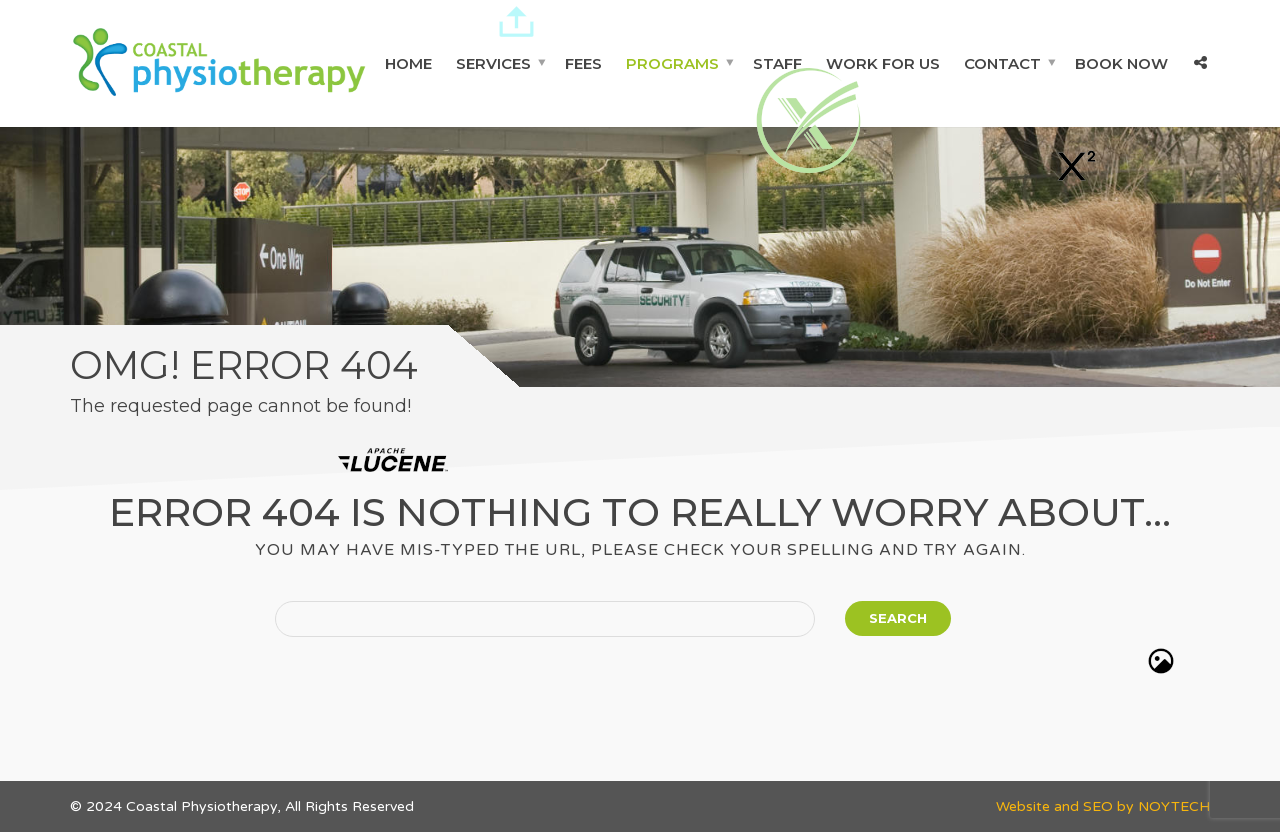  What do you see at coordinates (808, 120) in the screenshot?
I see `vexxhost cloud hosting service logo` at bounding box center [808, 120].